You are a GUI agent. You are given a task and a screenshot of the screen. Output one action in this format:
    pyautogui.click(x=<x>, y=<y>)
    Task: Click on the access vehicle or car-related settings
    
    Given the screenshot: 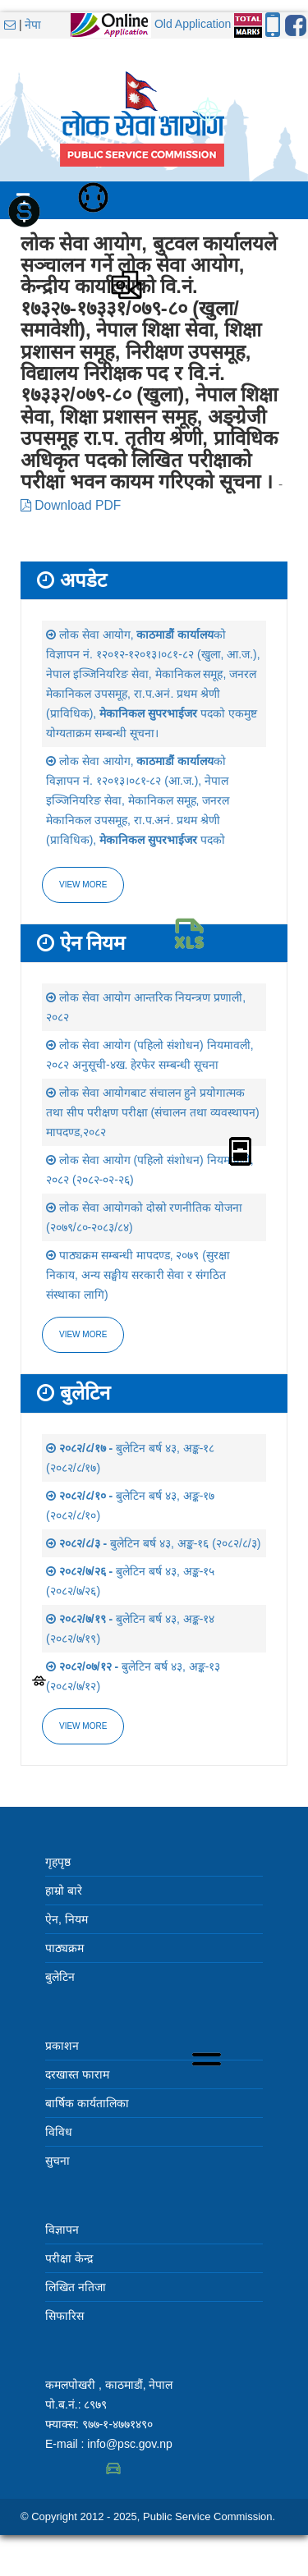 What is the action you would take?
    pyautogui.click(x=113, y=2468)
    